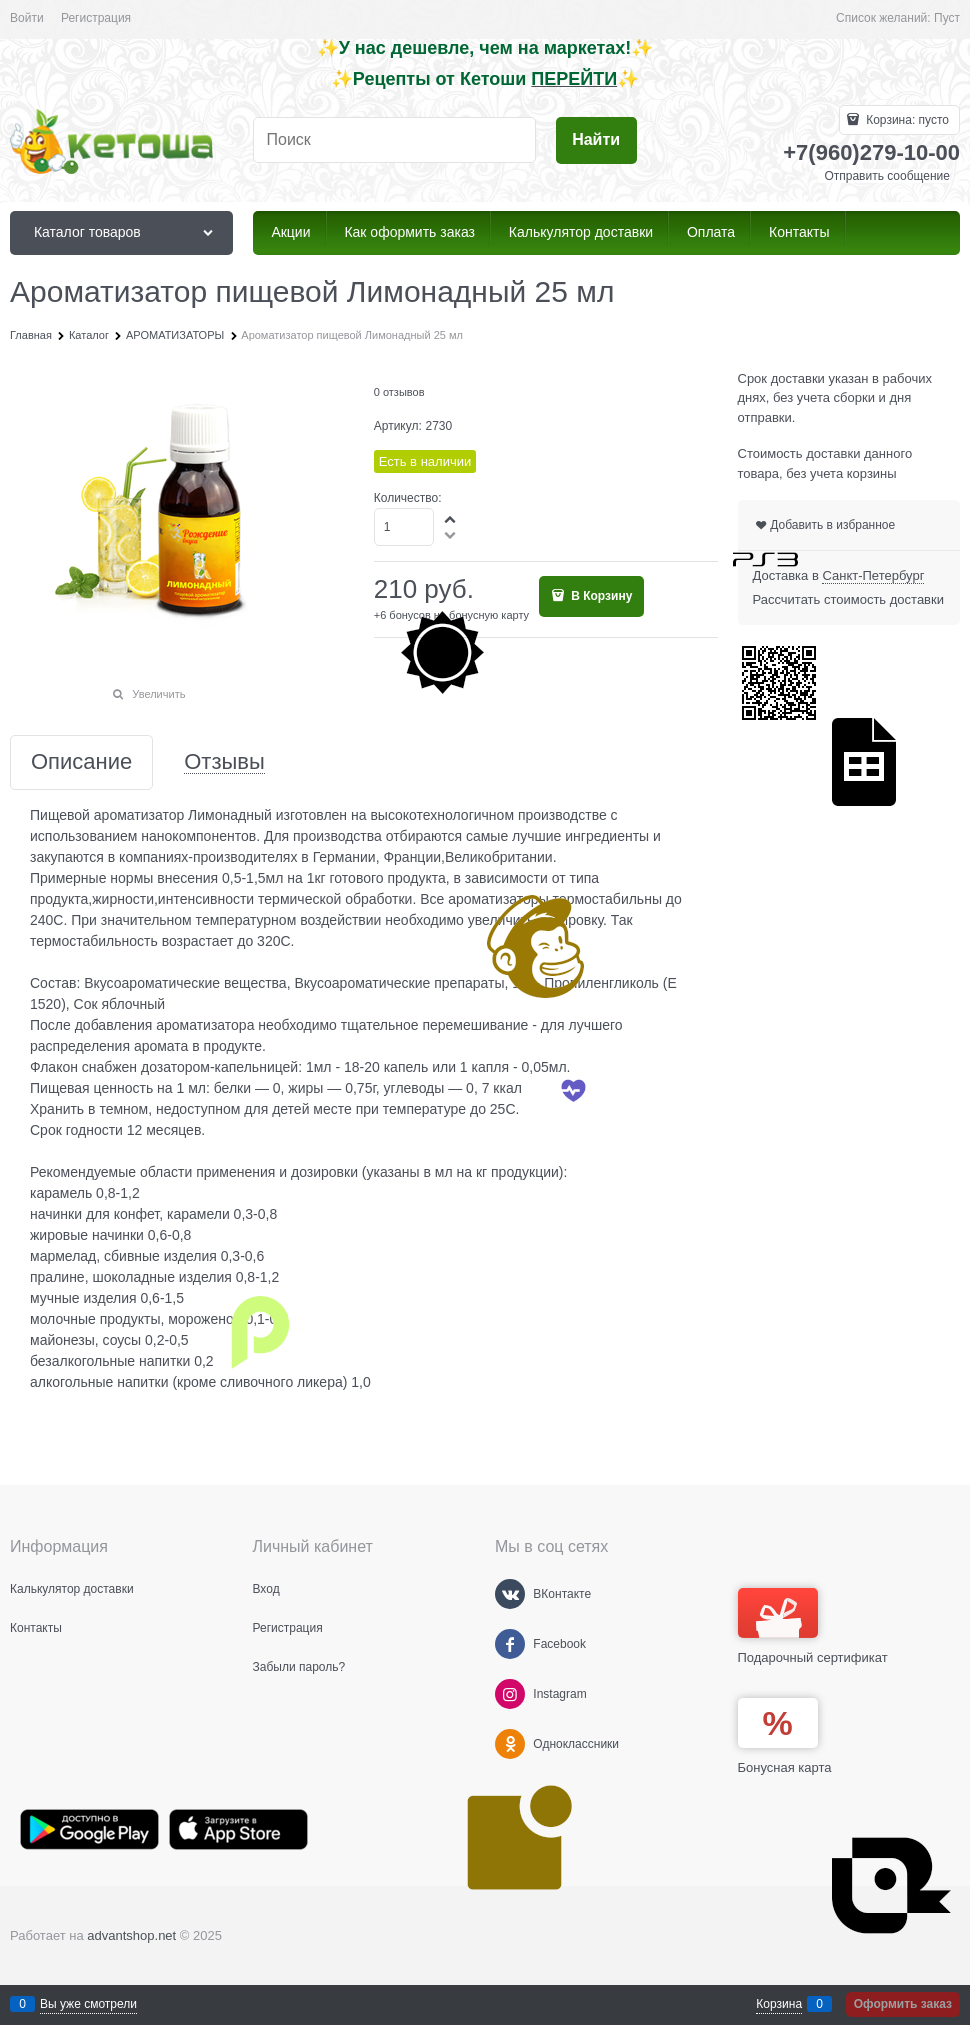  I want to click on open the AccuWeather app, so click(442, 652).